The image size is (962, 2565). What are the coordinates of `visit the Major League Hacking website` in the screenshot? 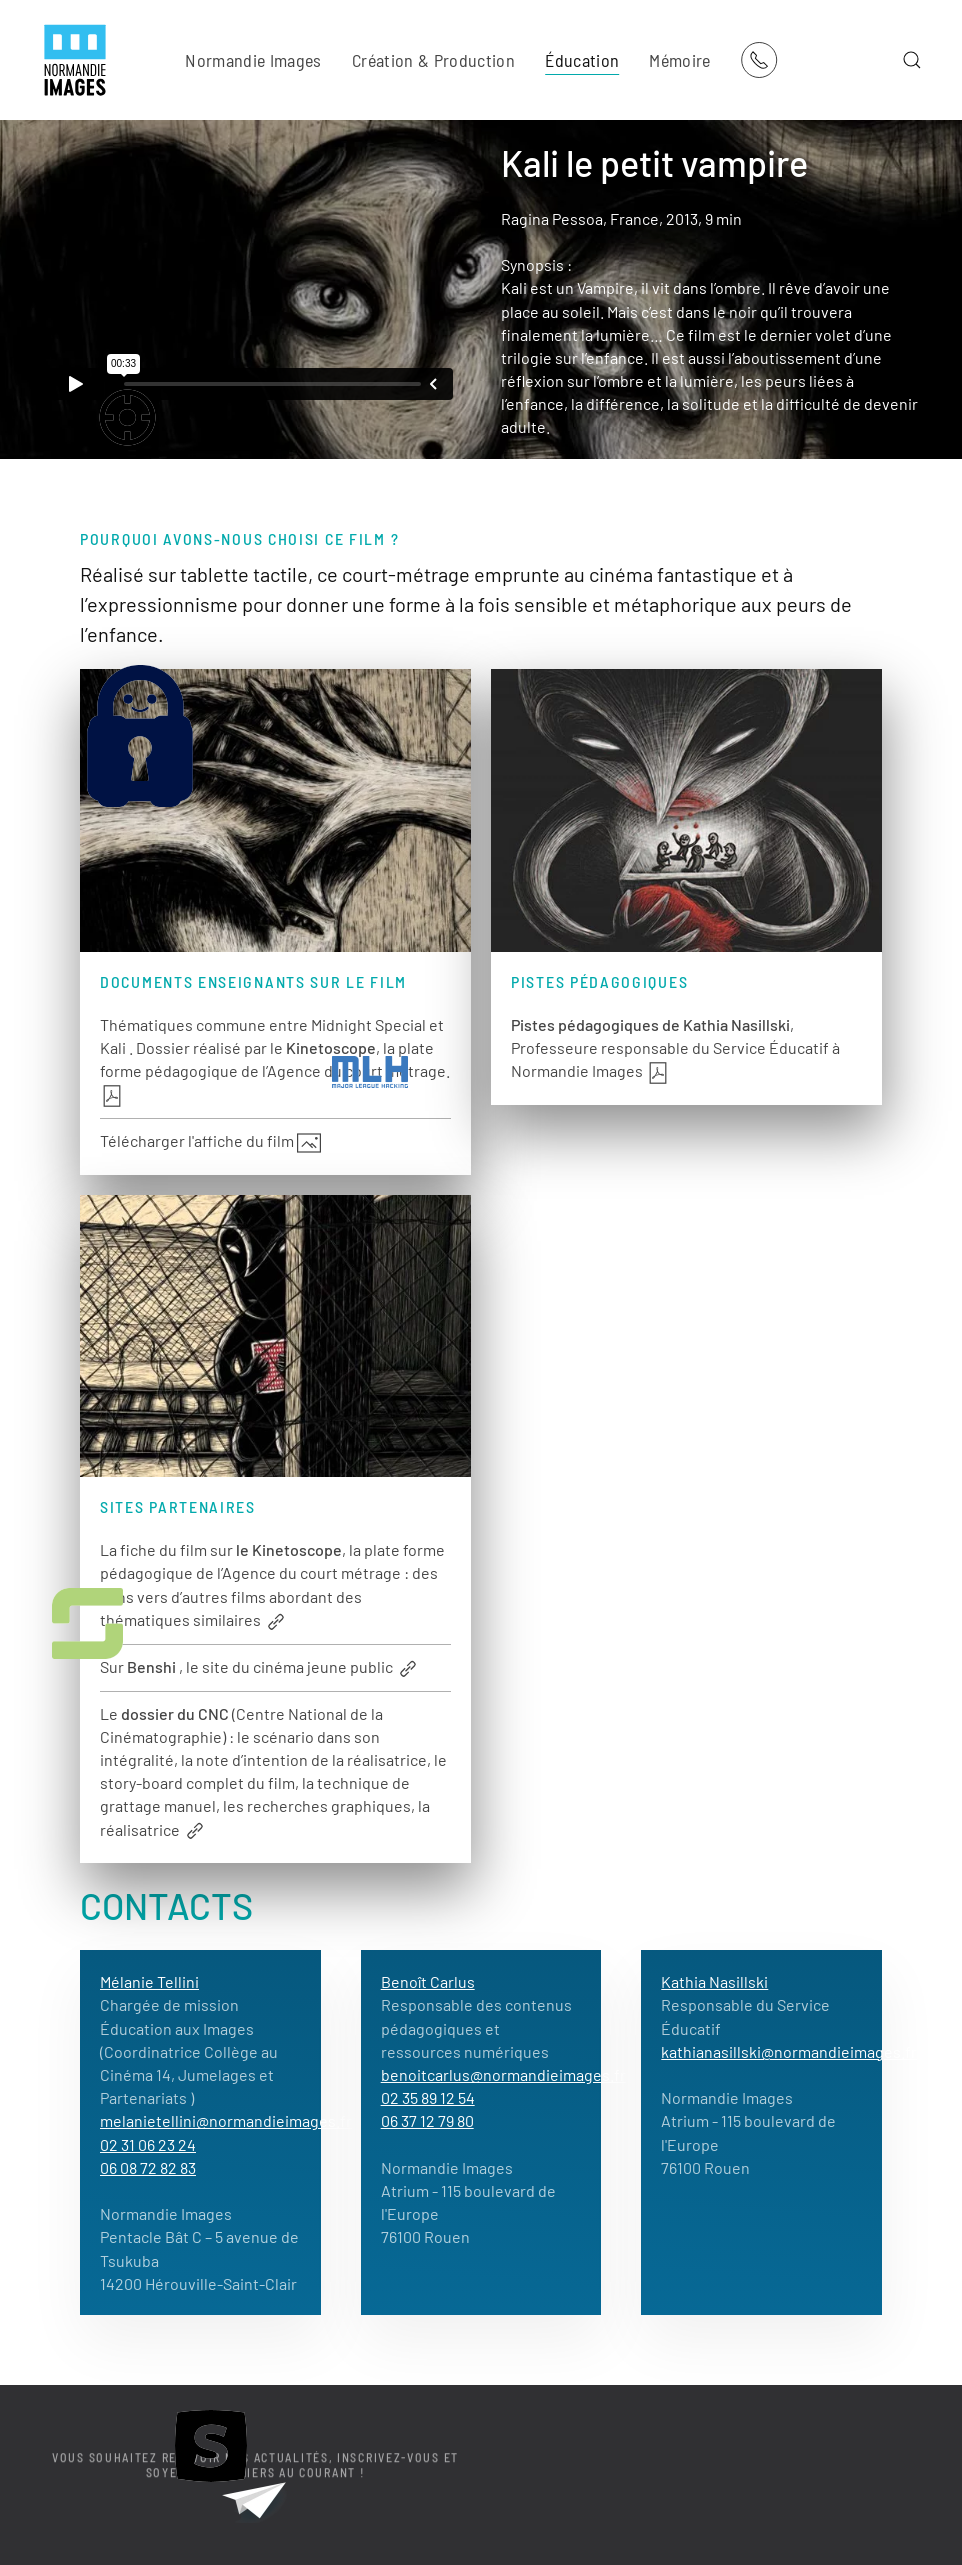 It's located at (370, 1072).